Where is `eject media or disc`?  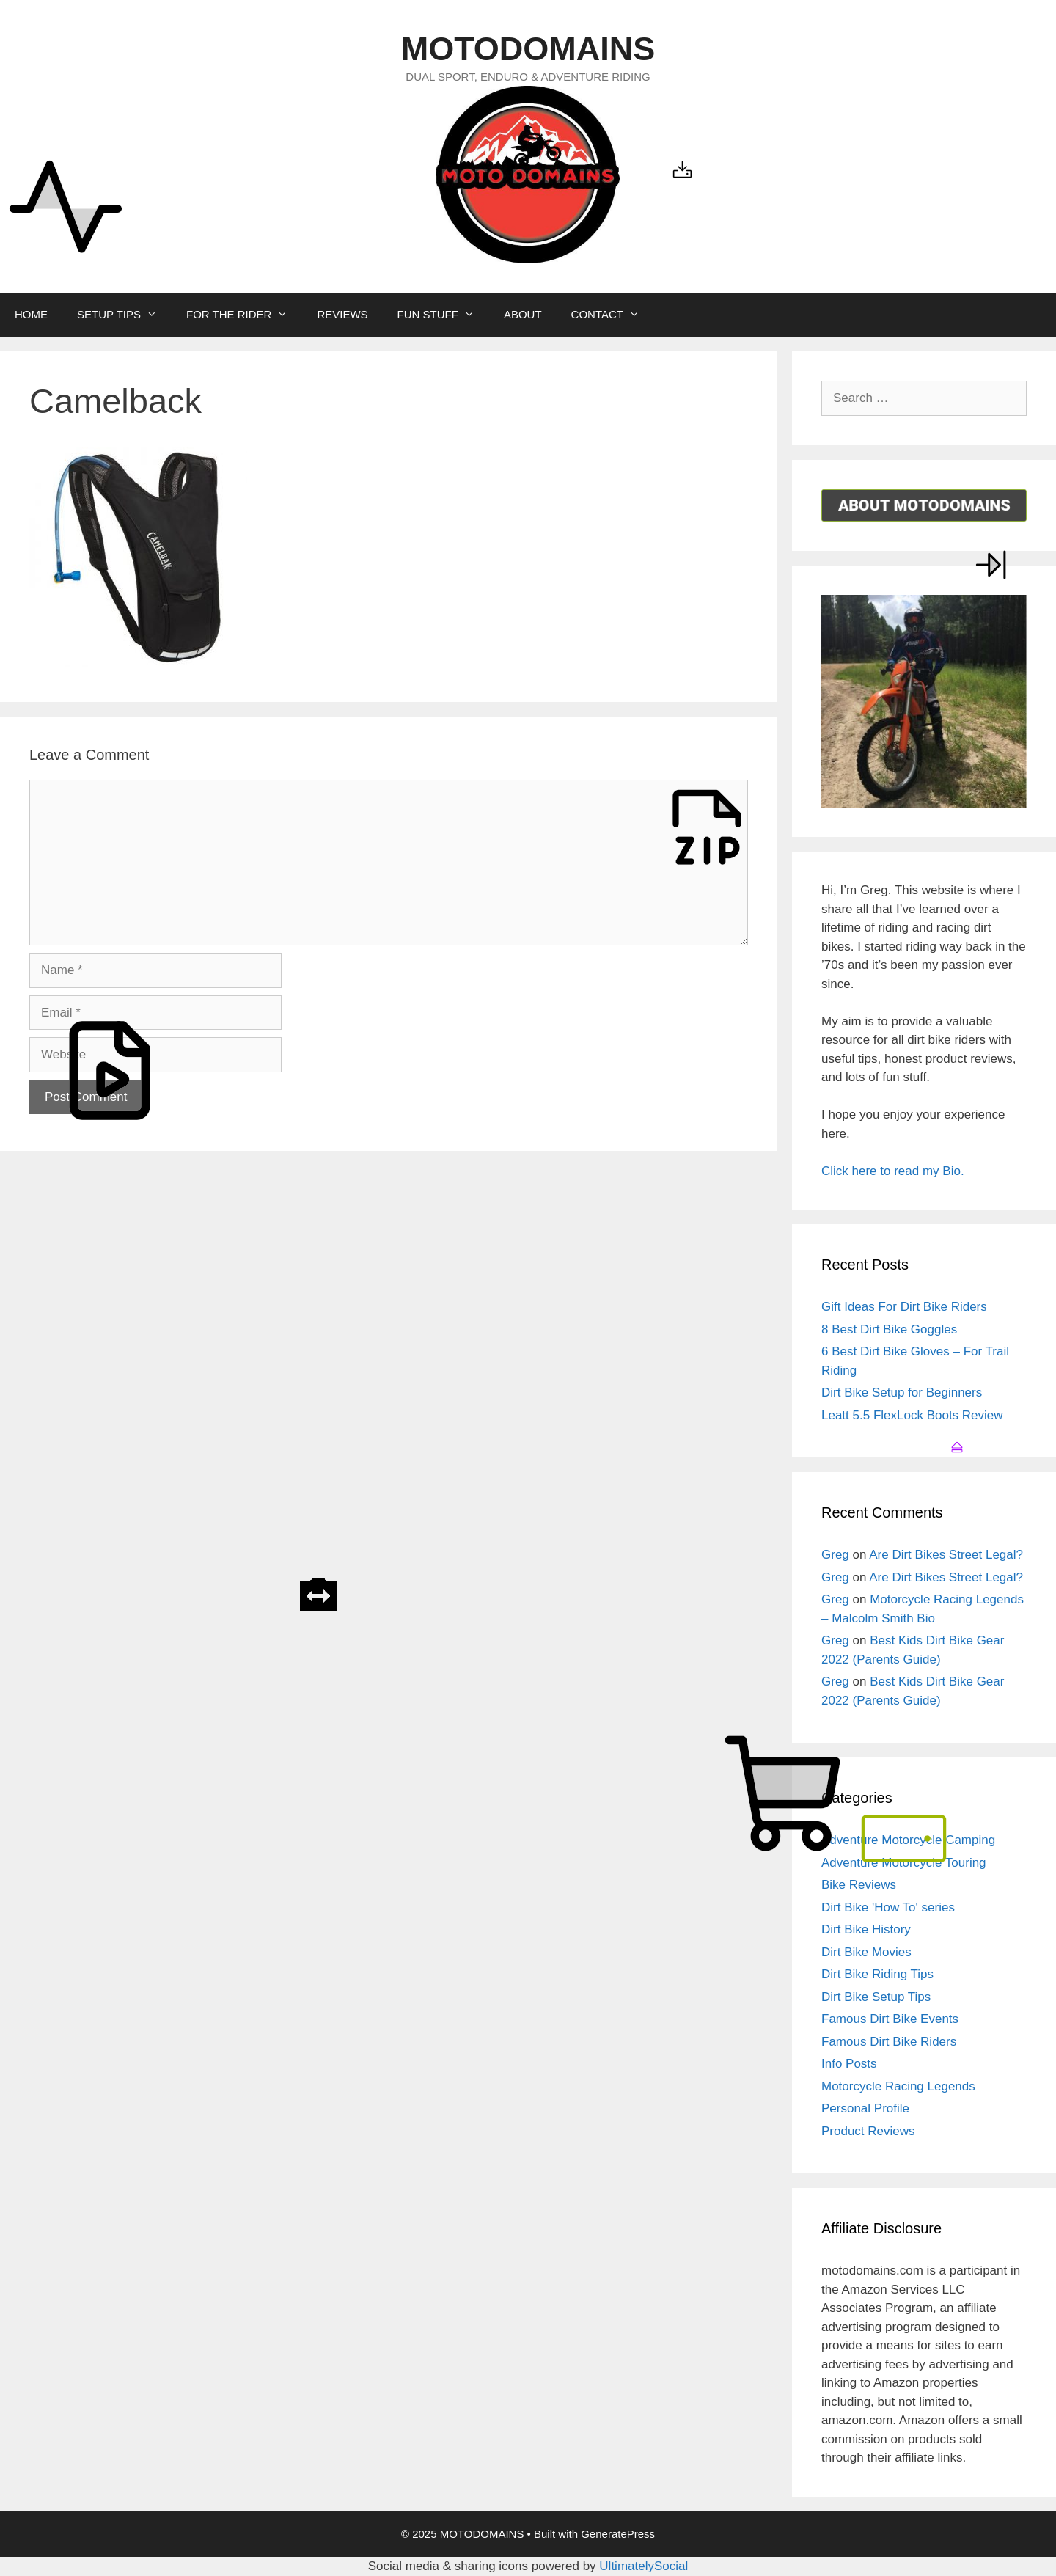
eject media or disc is located at coordinates (957, 1448).